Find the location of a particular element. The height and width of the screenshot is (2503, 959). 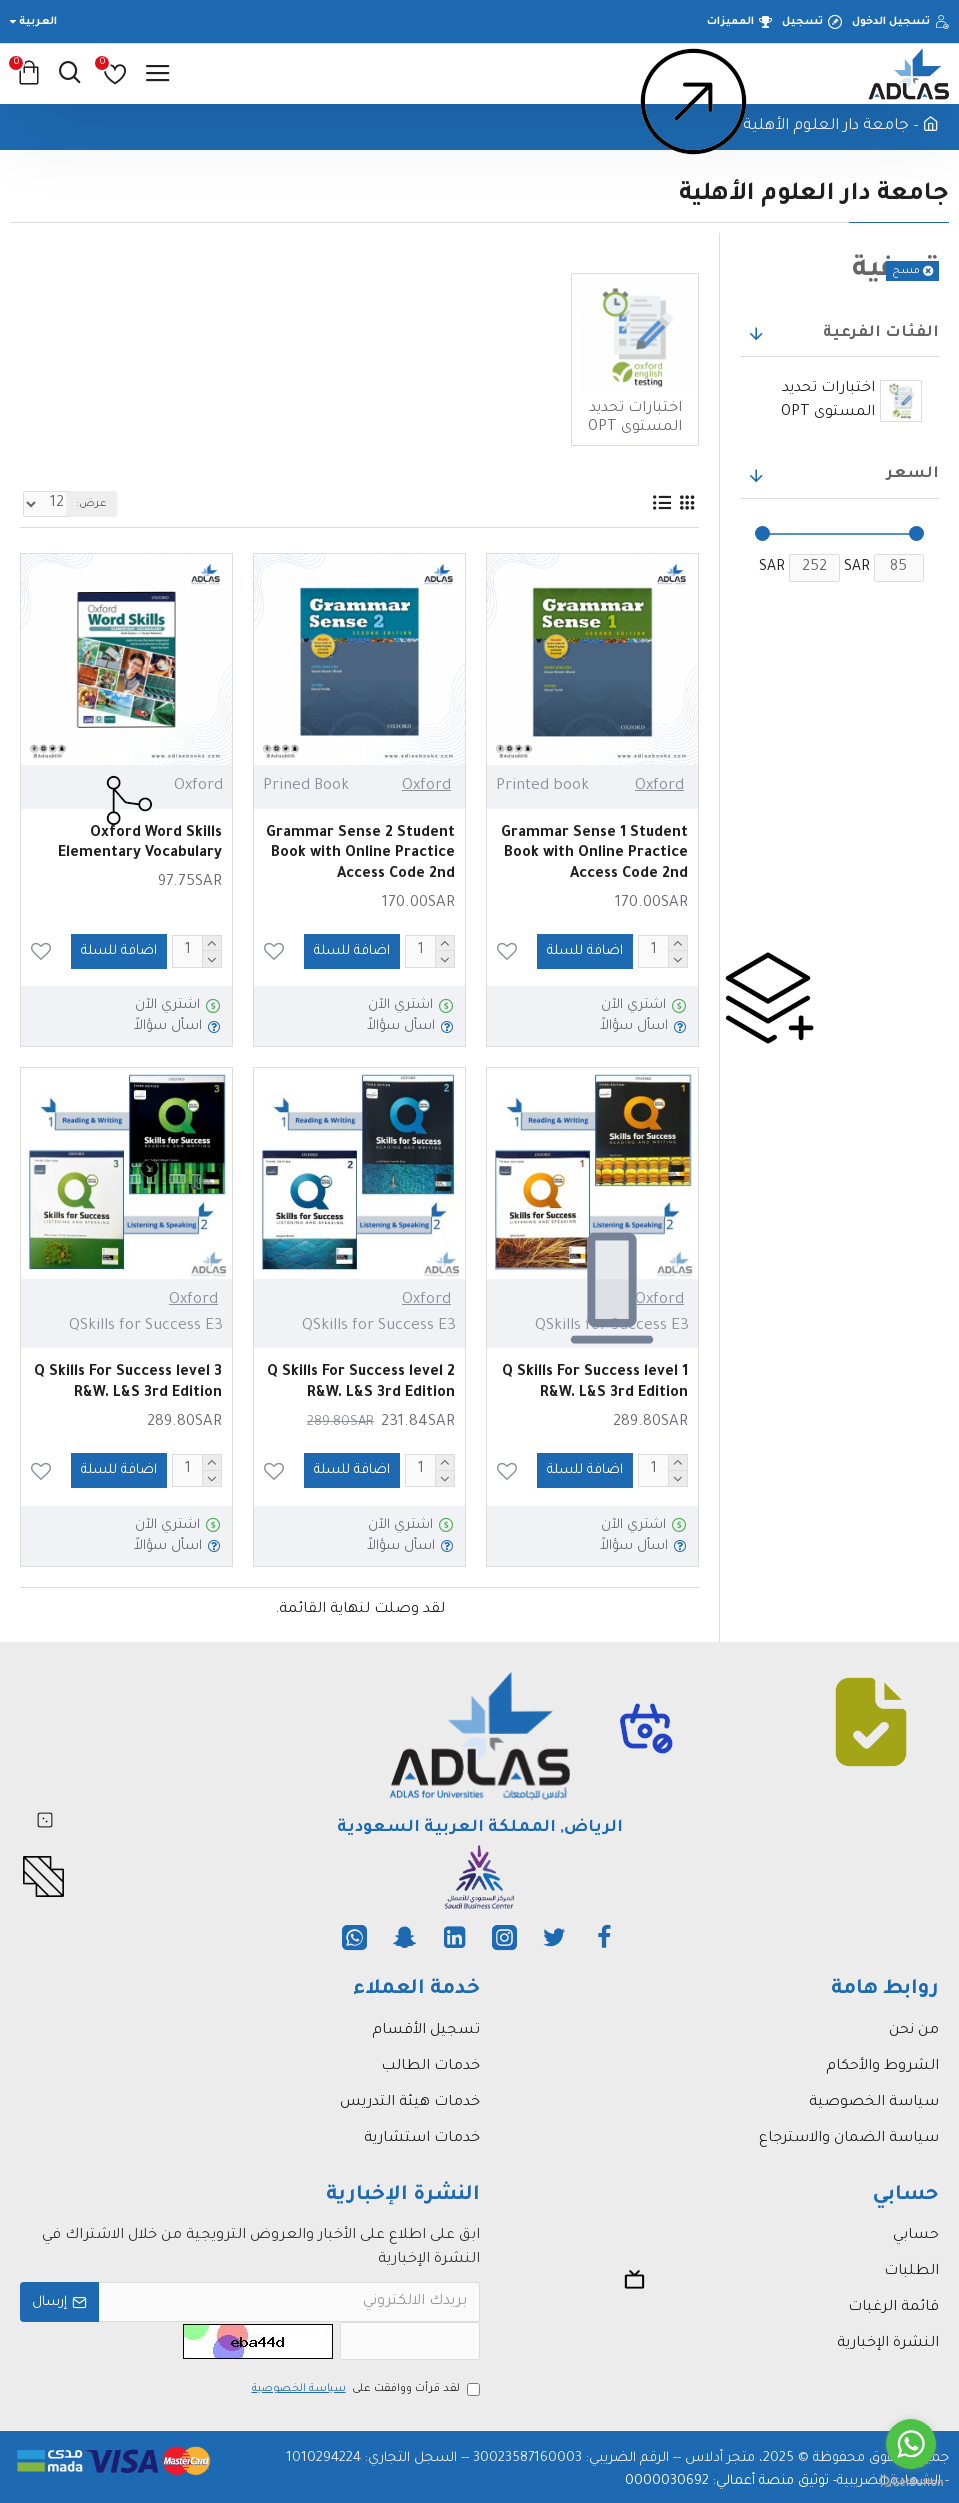

navigate to the next section below is located at coordinates (149, 1168).